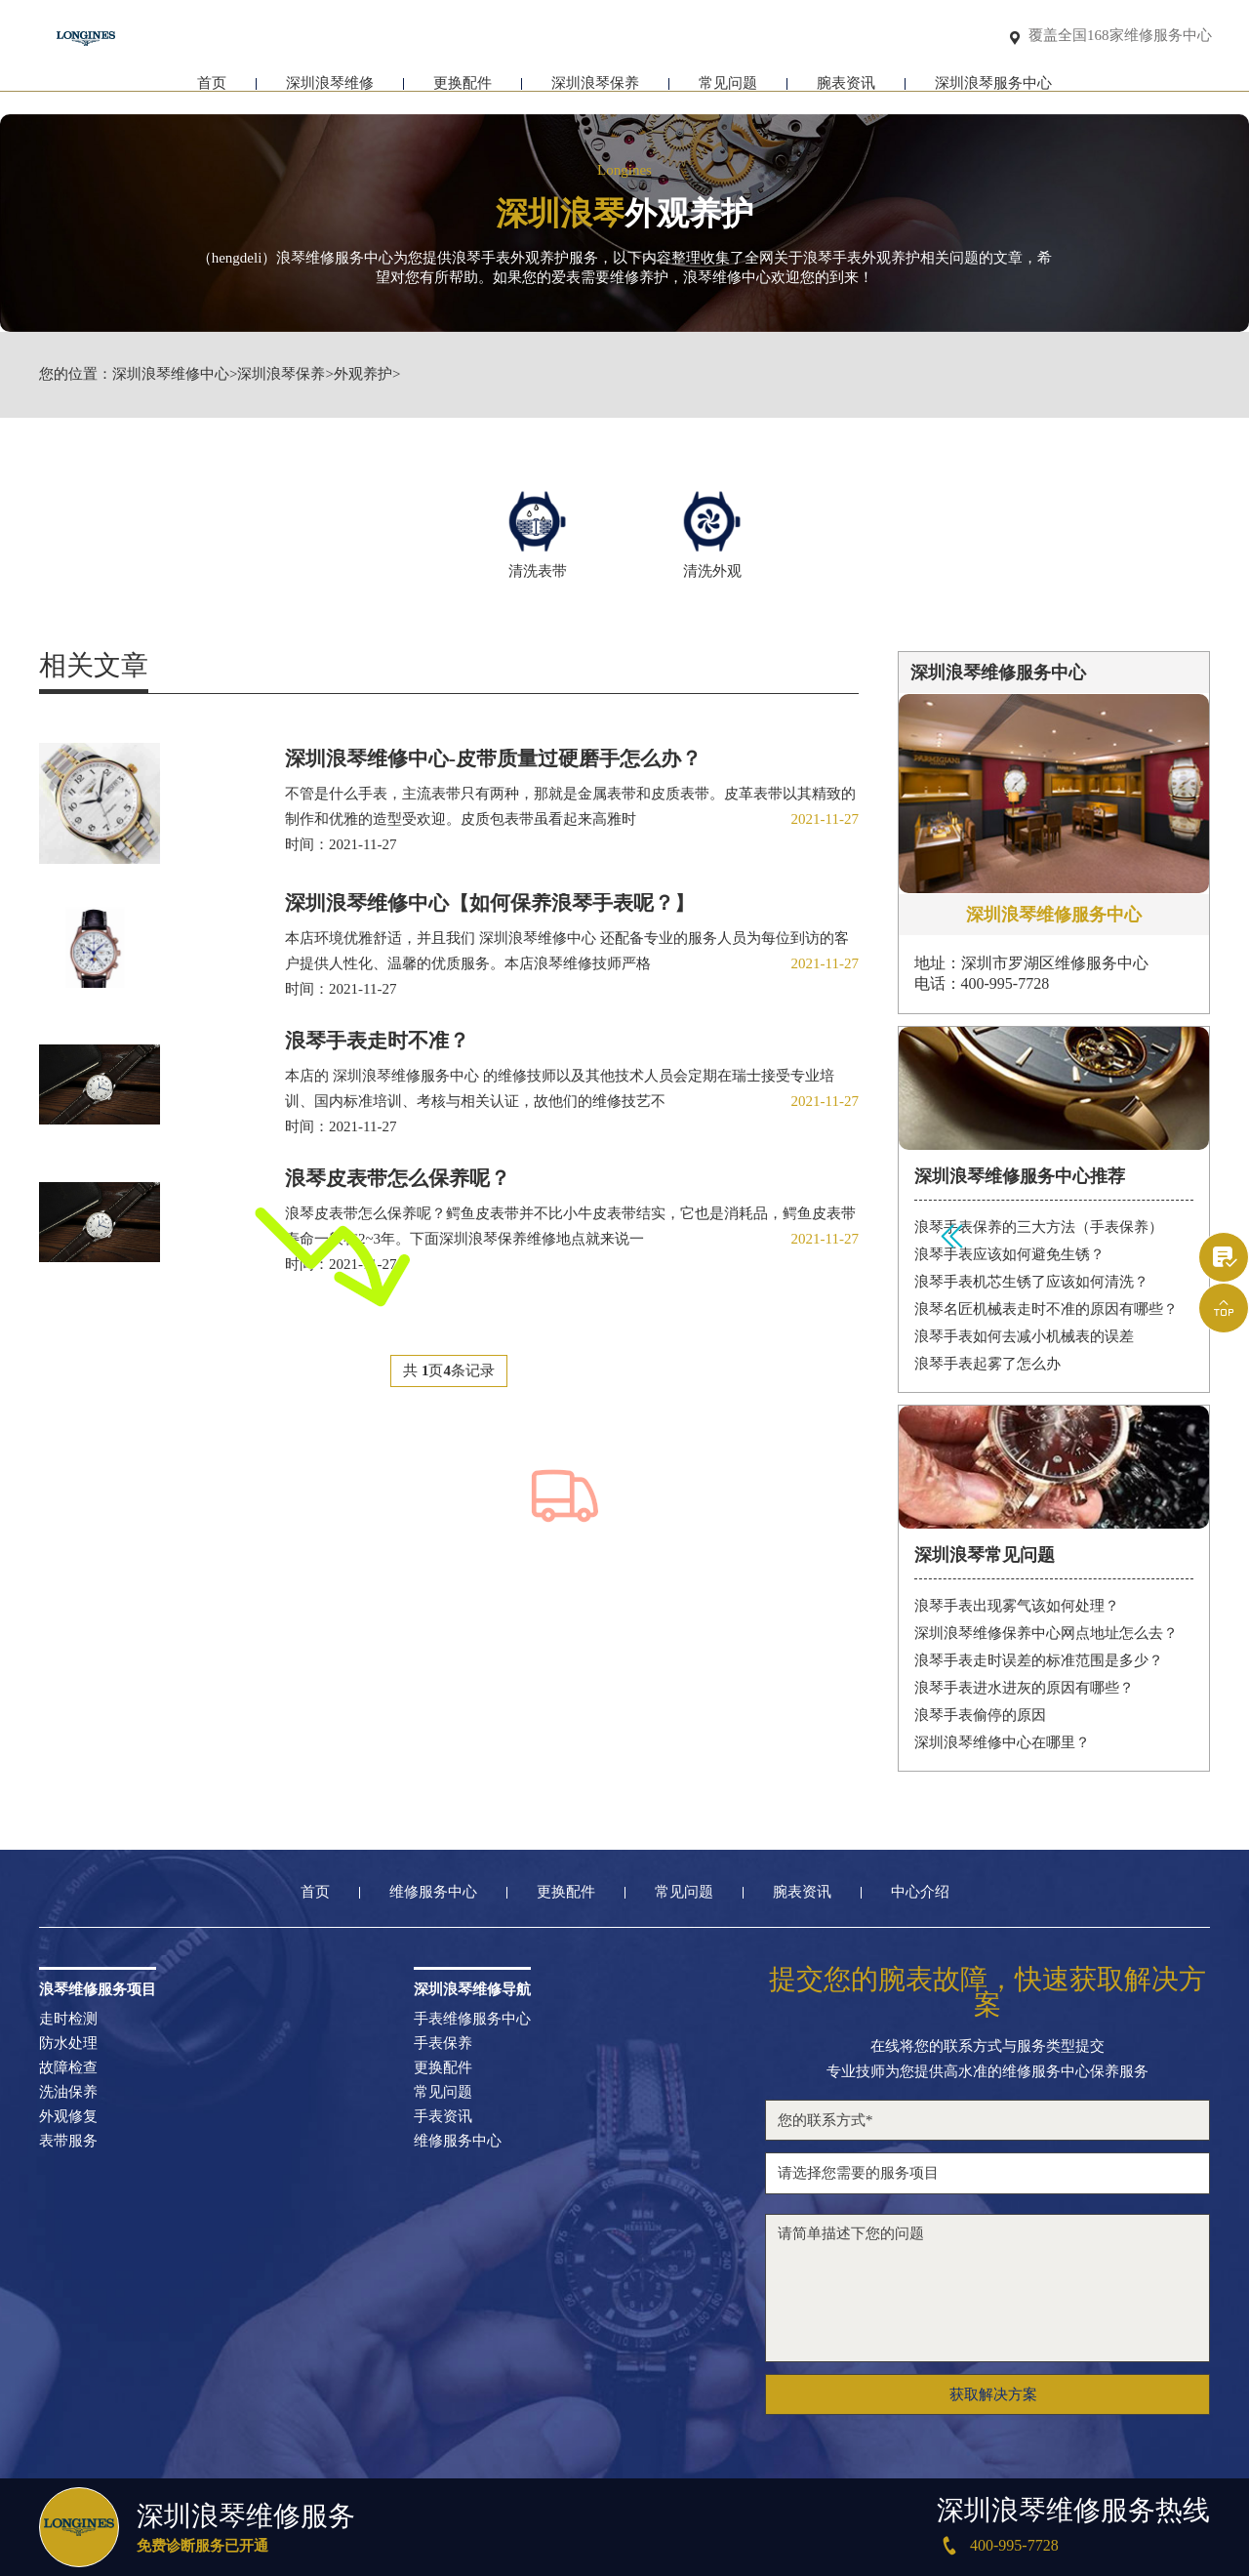 This screenshot has height=2576, width=1249. What do you see at coordinates (333, 1257) in the screenshot?
I see `indicates a downward trend or decline in data` at bounding box center [333, 1257].